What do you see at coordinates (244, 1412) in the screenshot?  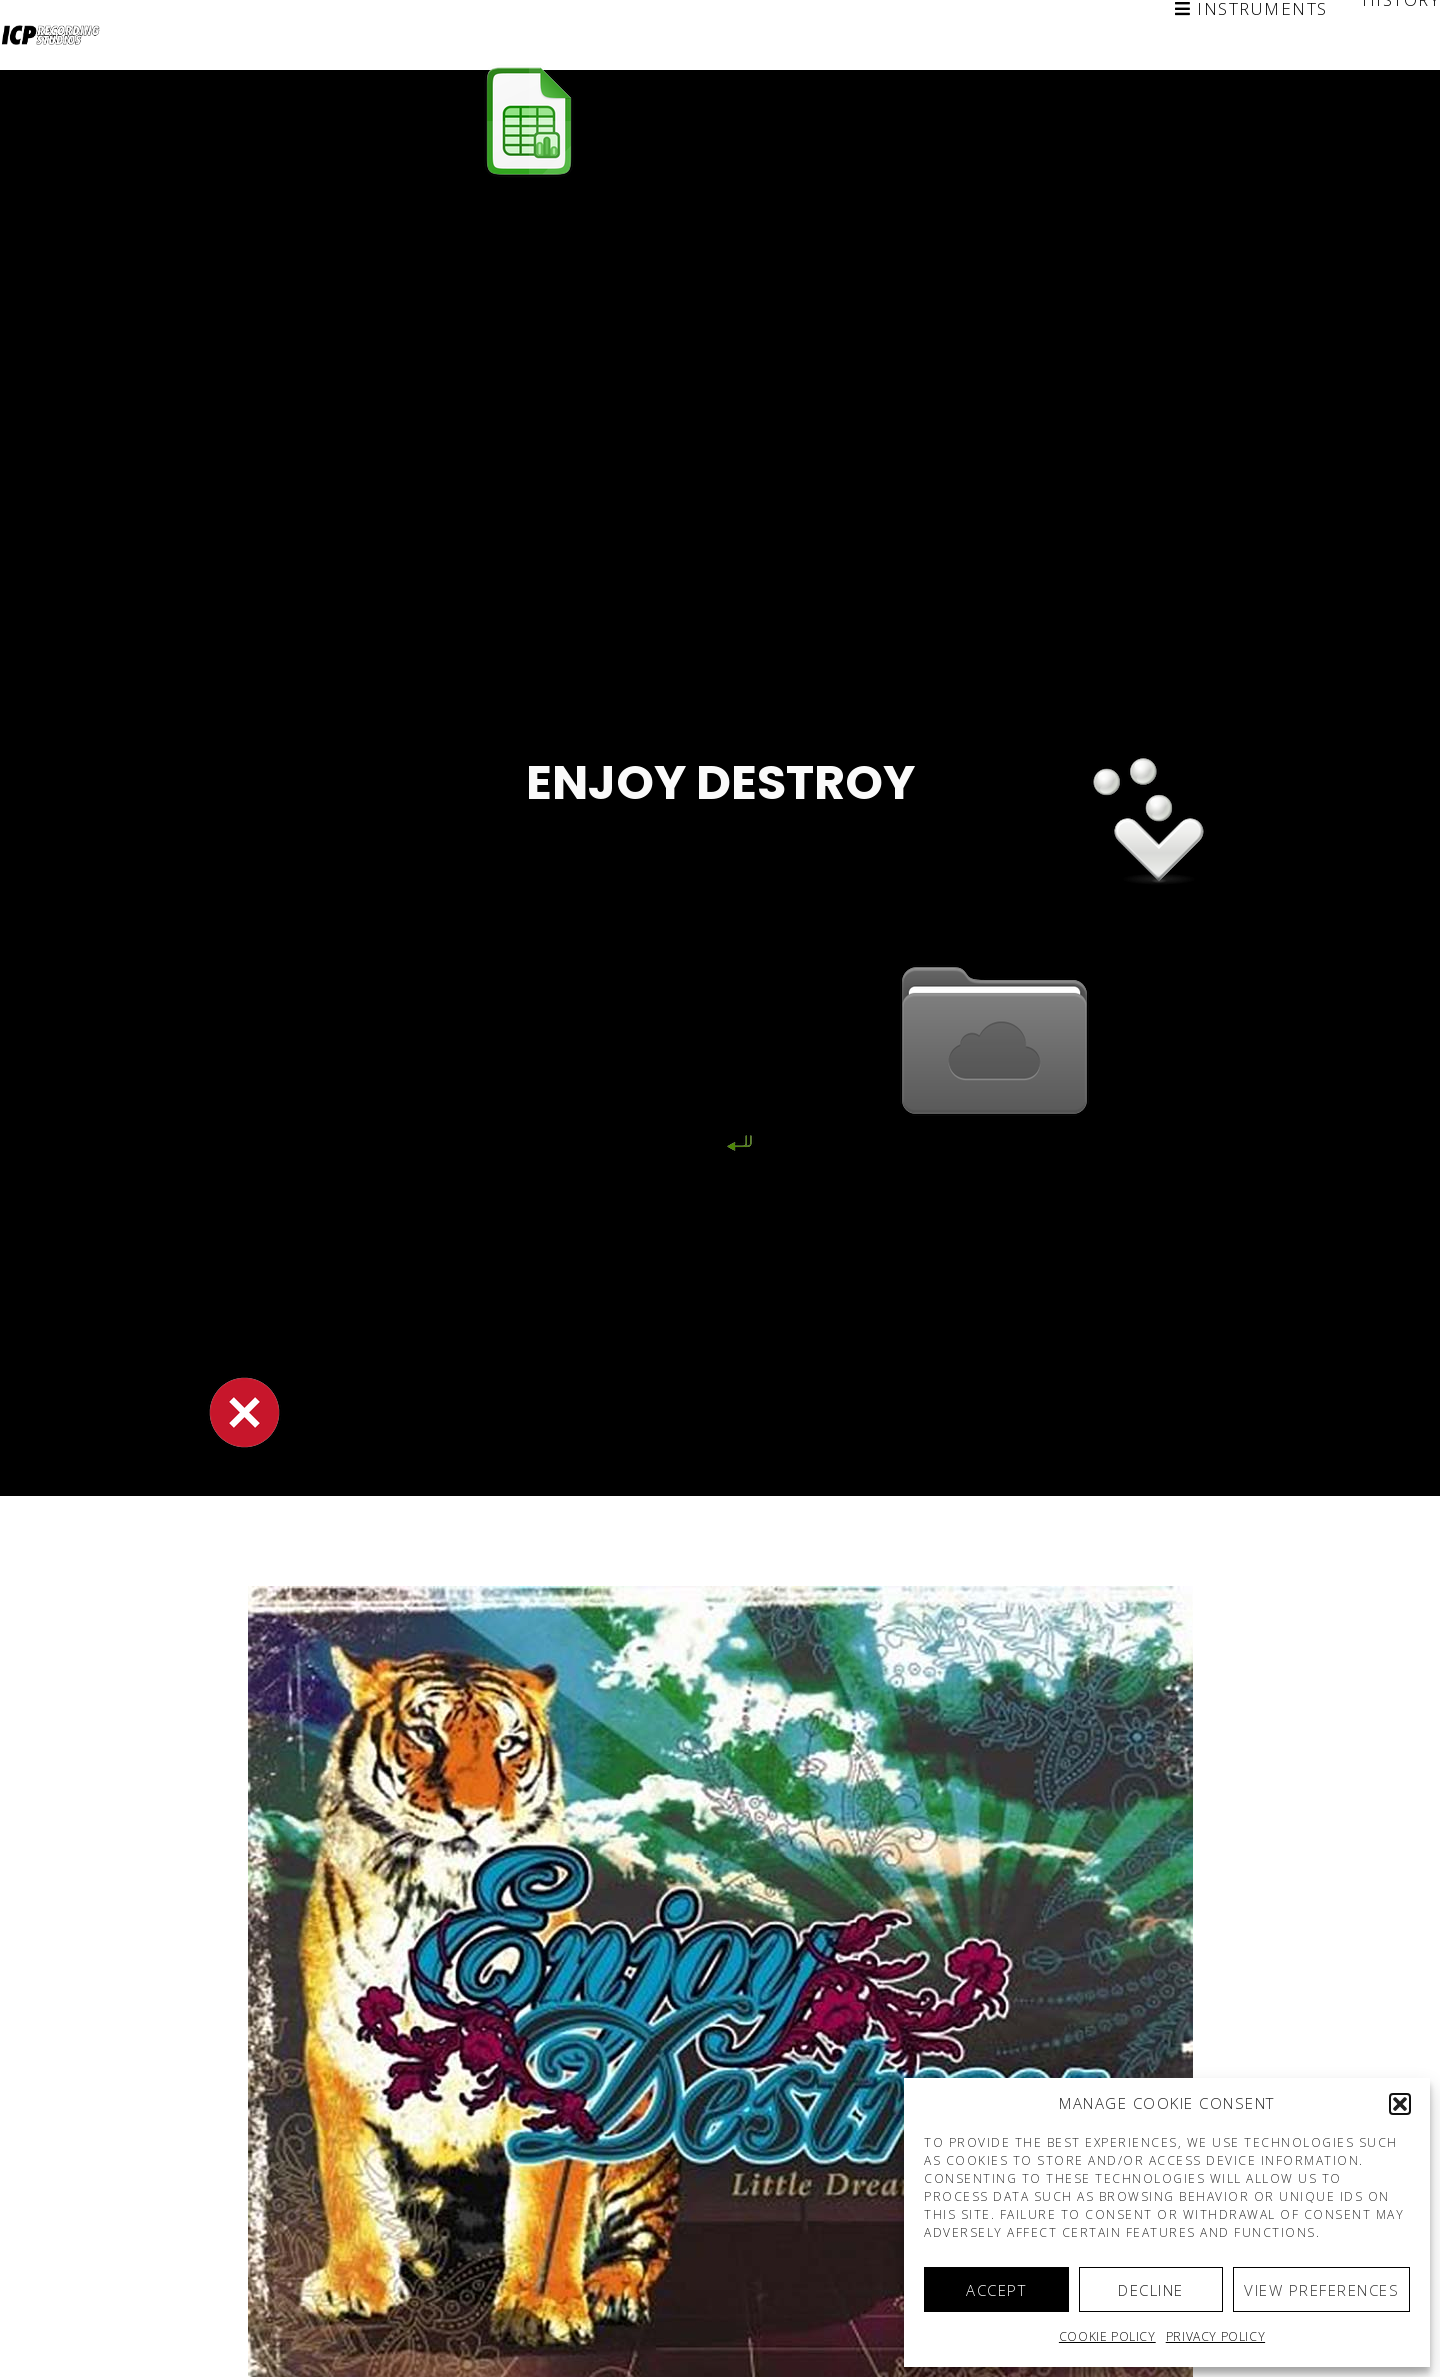 I see `cancel or close the current action` at bounding box center [244, 1412].